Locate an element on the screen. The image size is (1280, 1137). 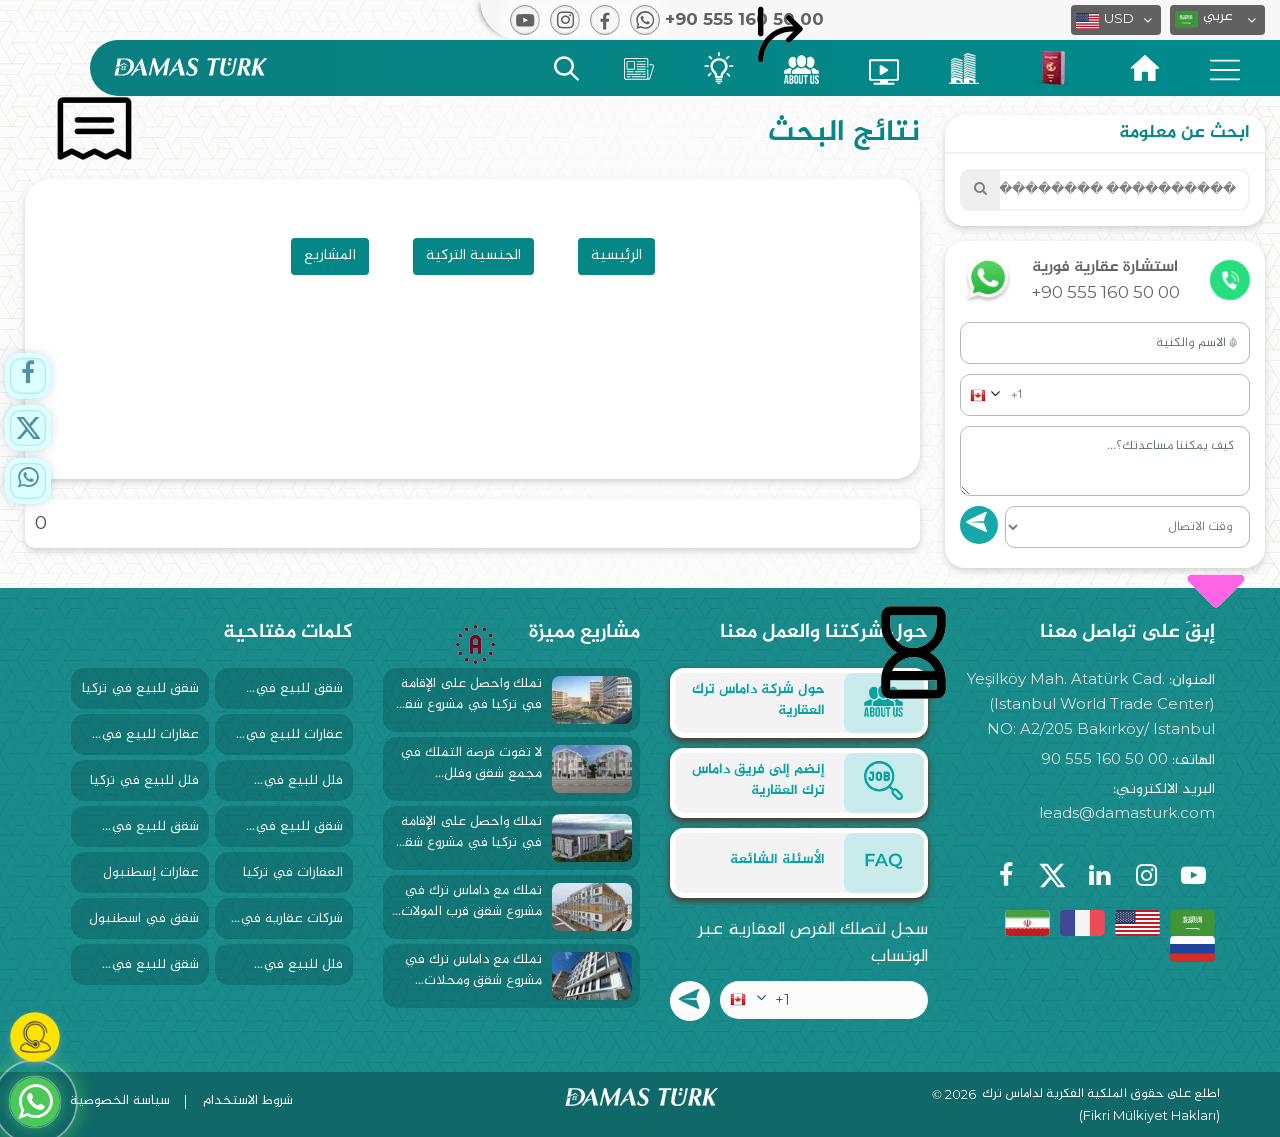
expand a dropdown menu is located at coordinates (1216, 587).